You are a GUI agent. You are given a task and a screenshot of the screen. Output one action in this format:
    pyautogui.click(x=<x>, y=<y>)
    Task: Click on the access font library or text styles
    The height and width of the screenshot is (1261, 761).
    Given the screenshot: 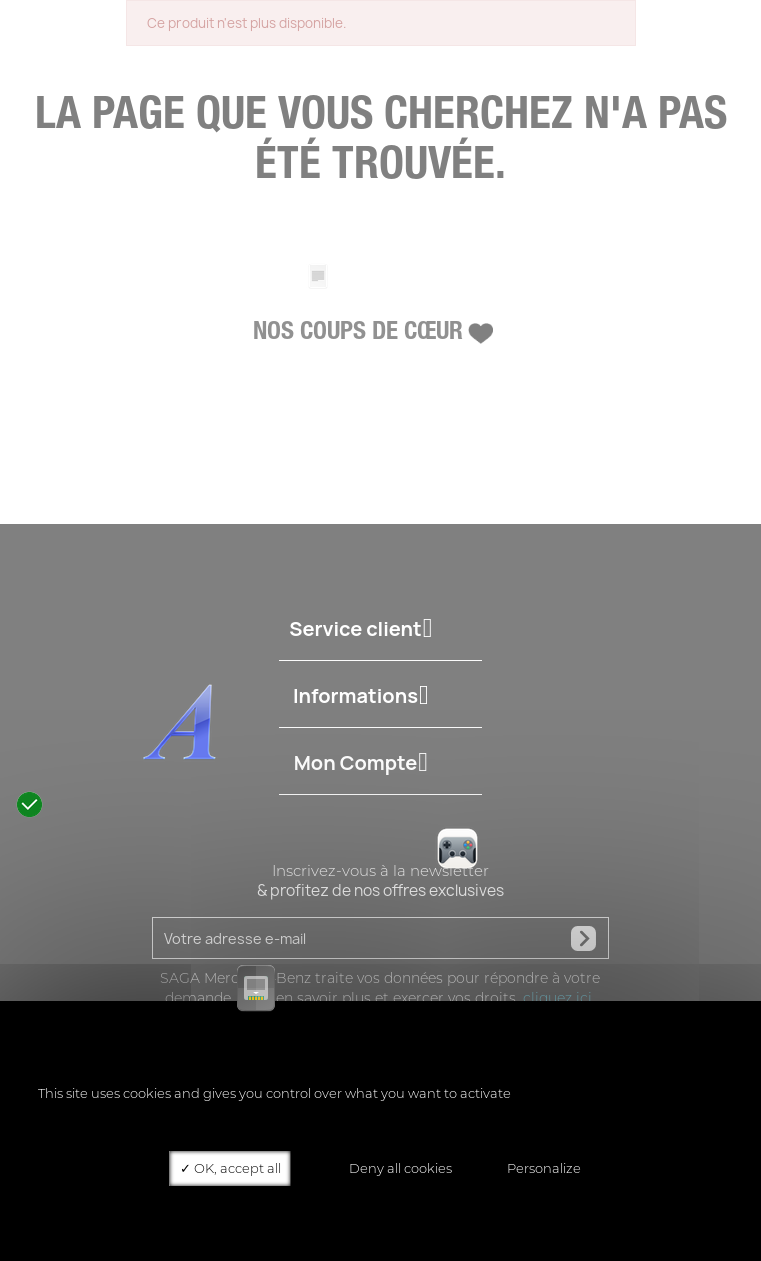 What is the action you would take?
    pyautogui.click(x=179, y=724)
    